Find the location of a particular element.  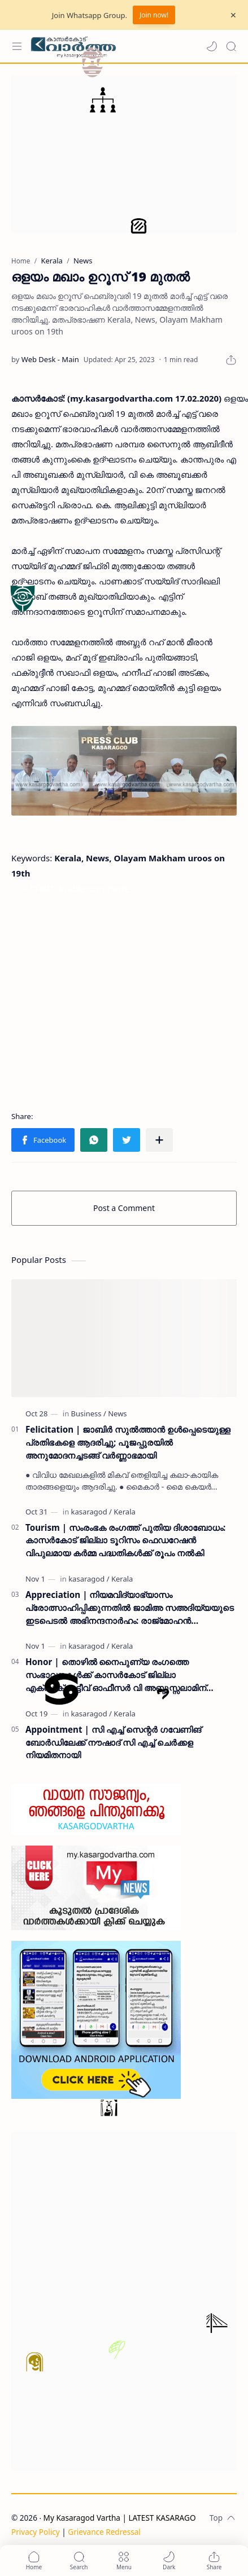

enable privacy protection mode is located at coordinates (23, 599).